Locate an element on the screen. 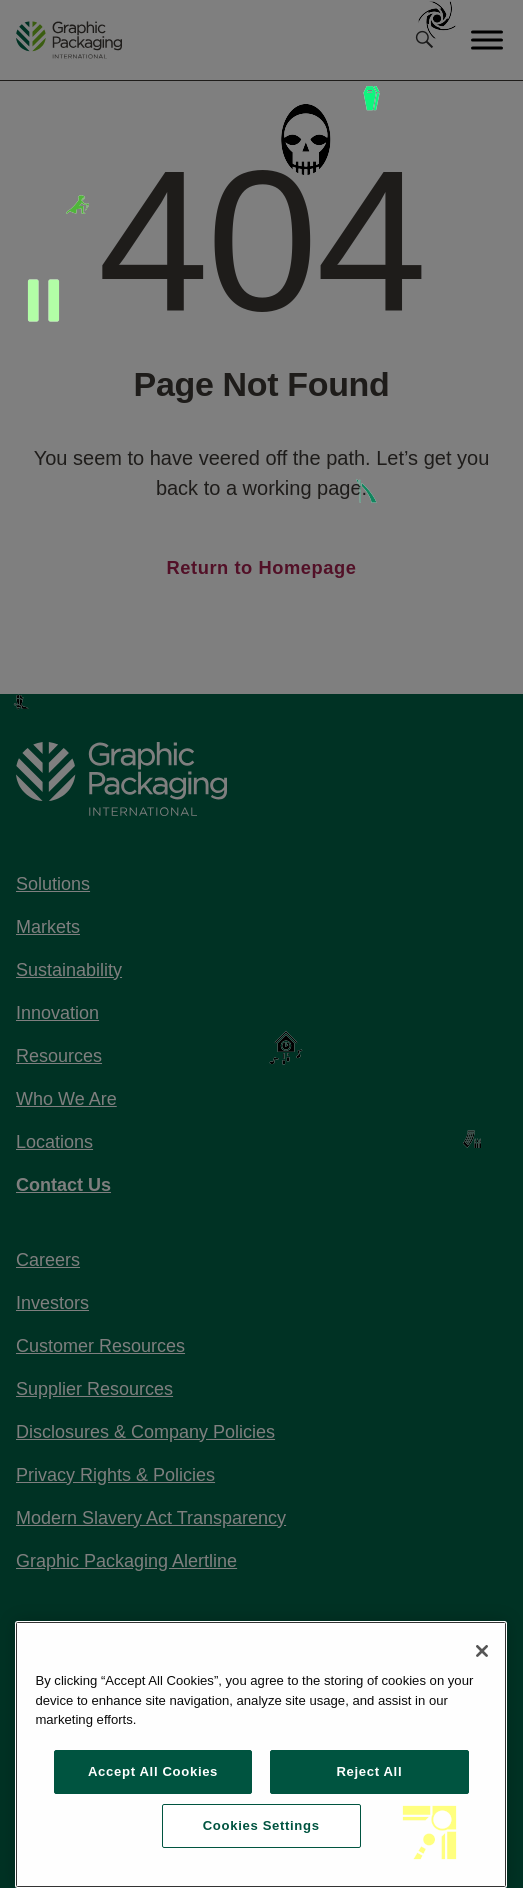  access billiards or pool game is located at coordinates (429, 1832).